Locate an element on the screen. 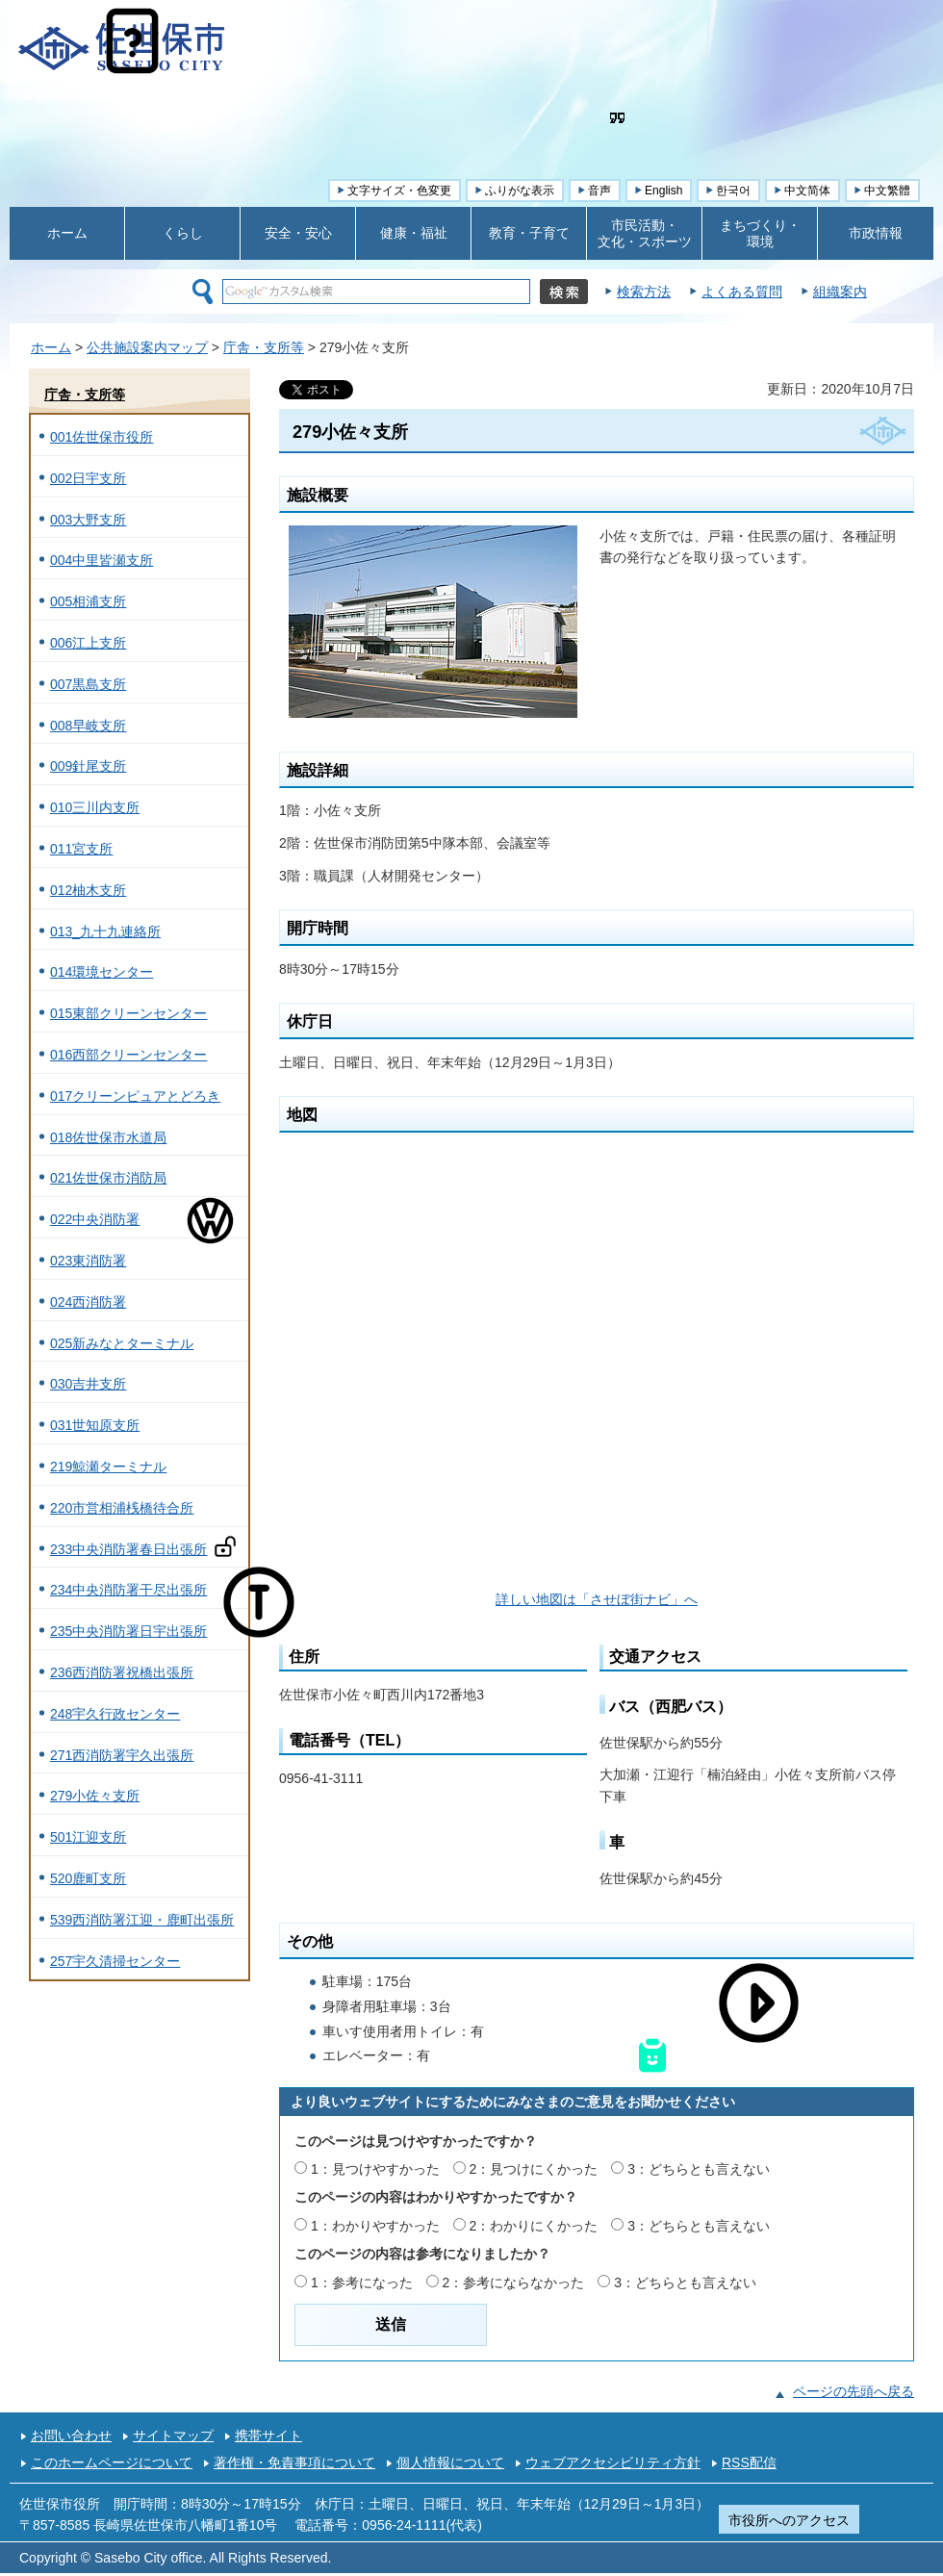 The width and height of the screenshot is (943, 2576). insert a block quote is located at coordinates (617, 117).